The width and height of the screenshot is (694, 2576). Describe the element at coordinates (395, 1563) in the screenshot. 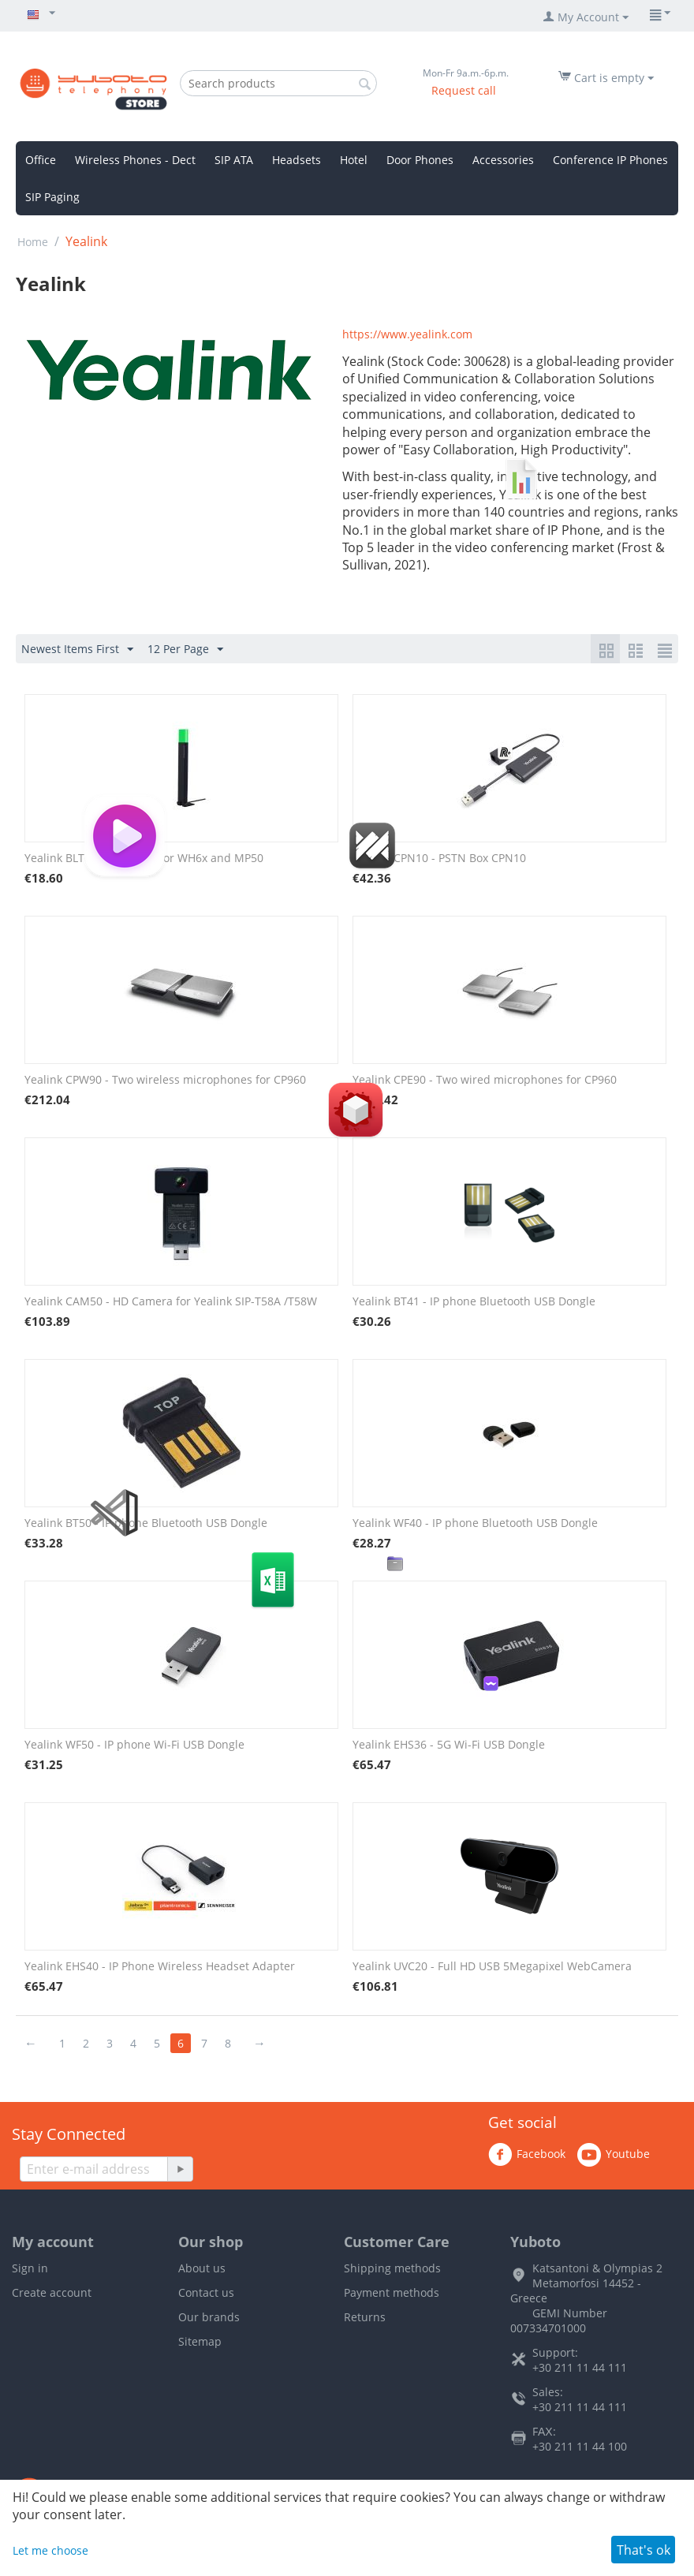

I see `open file manager application` at that location.